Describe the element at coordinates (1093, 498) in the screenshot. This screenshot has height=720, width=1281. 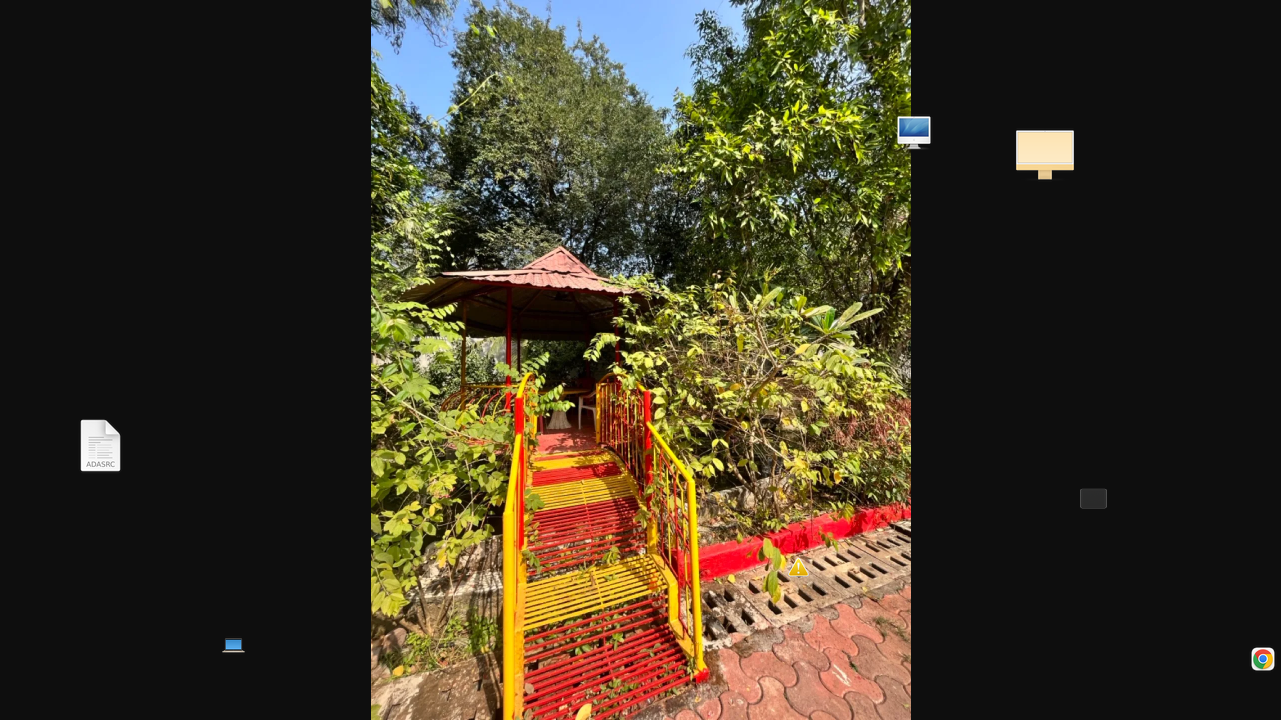
I see `magic trackpad connected via bluetooth` at that location.